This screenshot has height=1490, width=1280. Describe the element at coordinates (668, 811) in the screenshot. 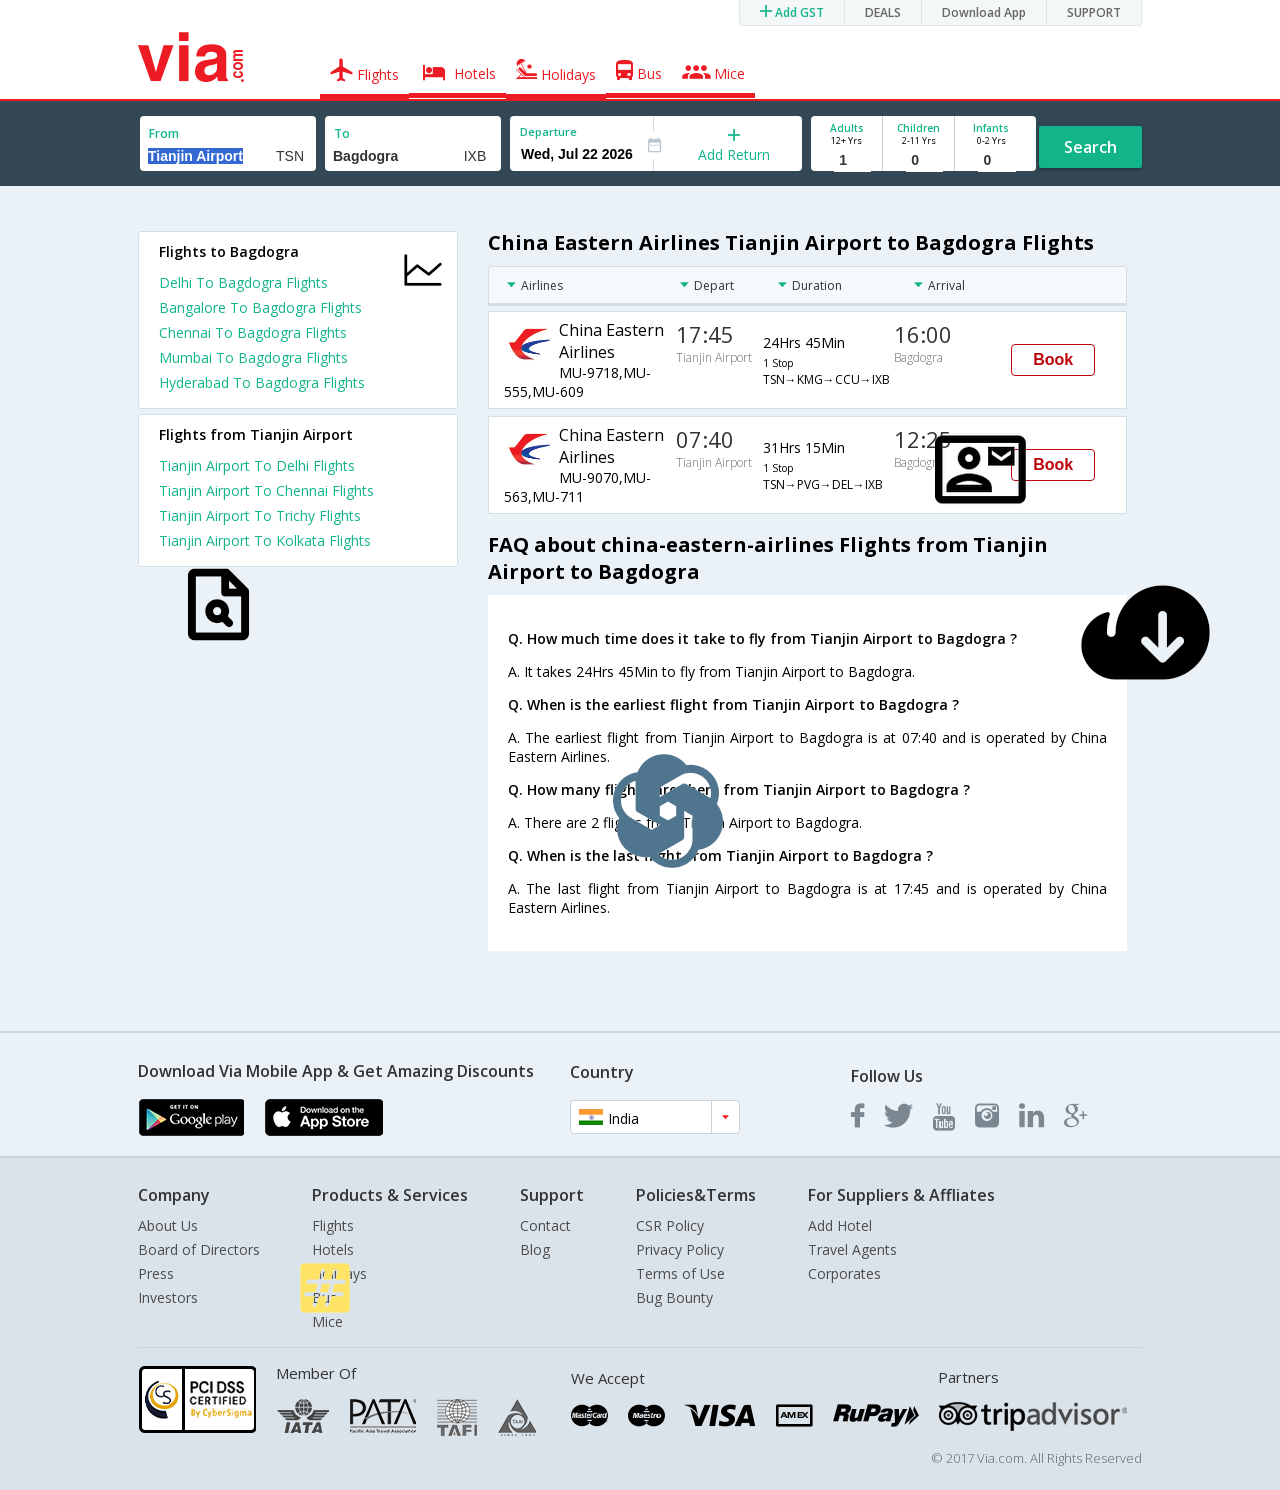

I see `open OpenAI or ChatGPT app` at that location.